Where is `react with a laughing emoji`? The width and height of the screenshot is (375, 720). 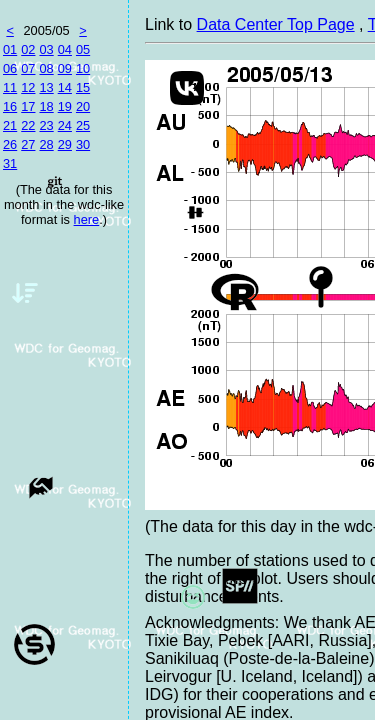 react with a laughing emoji is located at coordinates (193, 597).